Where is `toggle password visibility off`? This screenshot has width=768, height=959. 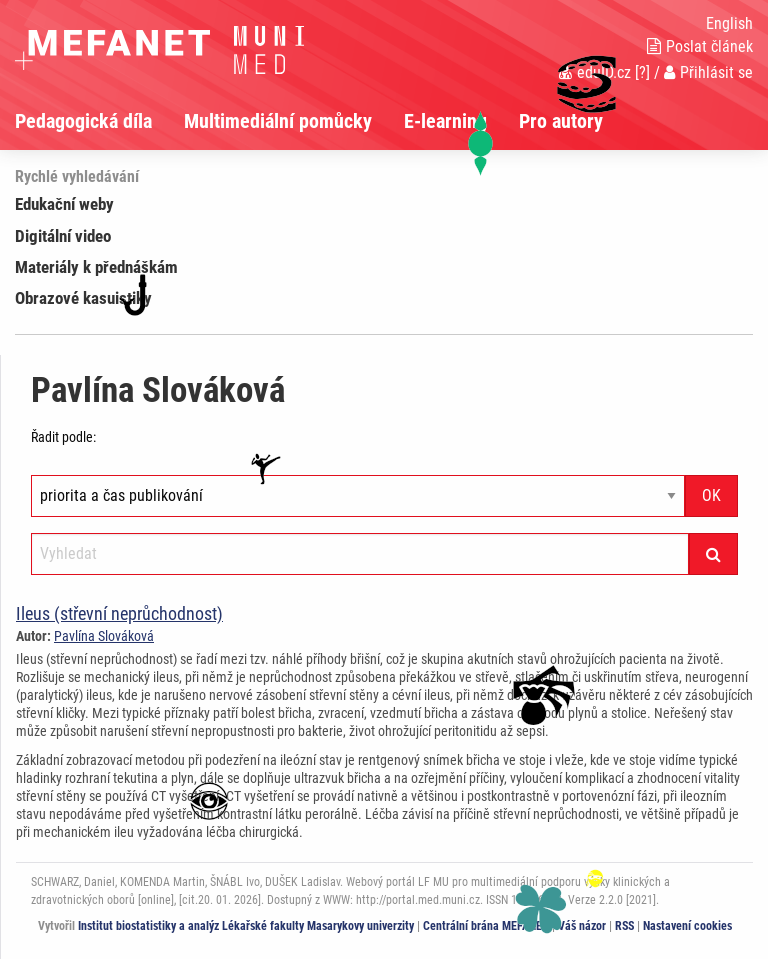
toggle password visibility off is located at coordinates (209, 801).